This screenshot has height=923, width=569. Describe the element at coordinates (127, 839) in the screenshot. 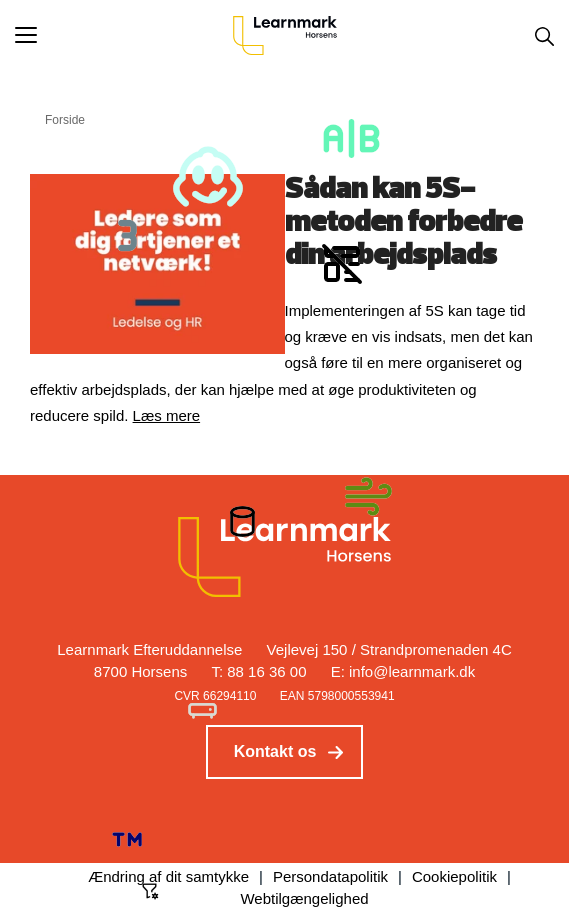

I see `indicates trademarked content or branding` at that location.